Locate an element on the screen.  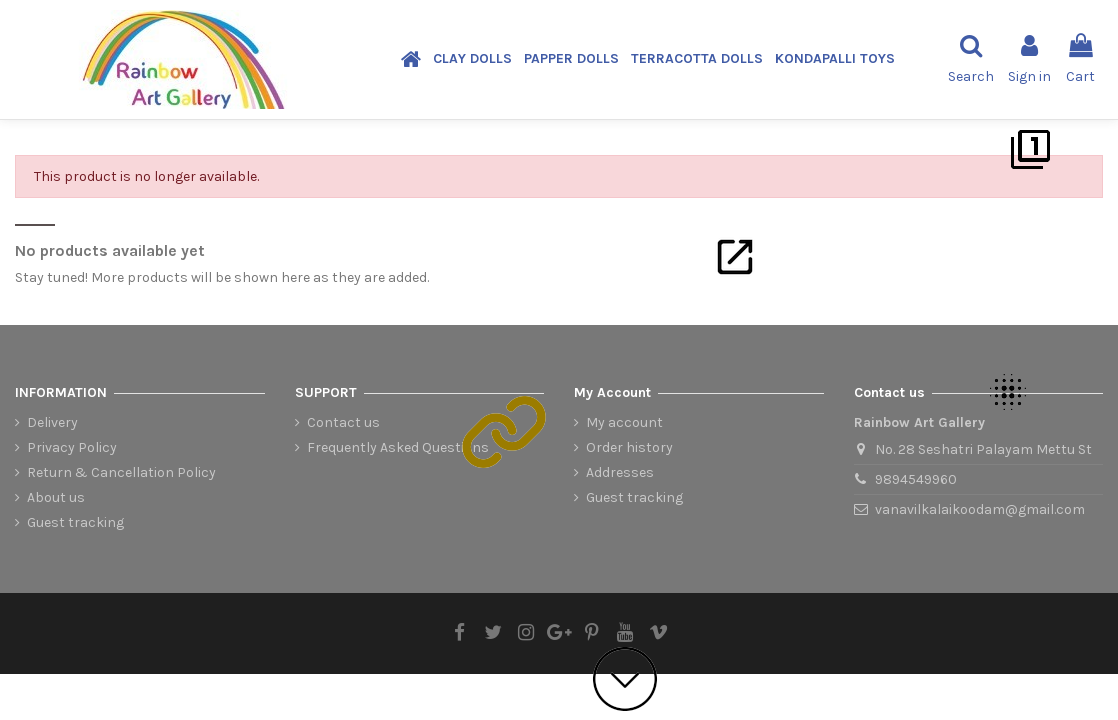
apply blur effect to image is located at coordinates (1008, 392).